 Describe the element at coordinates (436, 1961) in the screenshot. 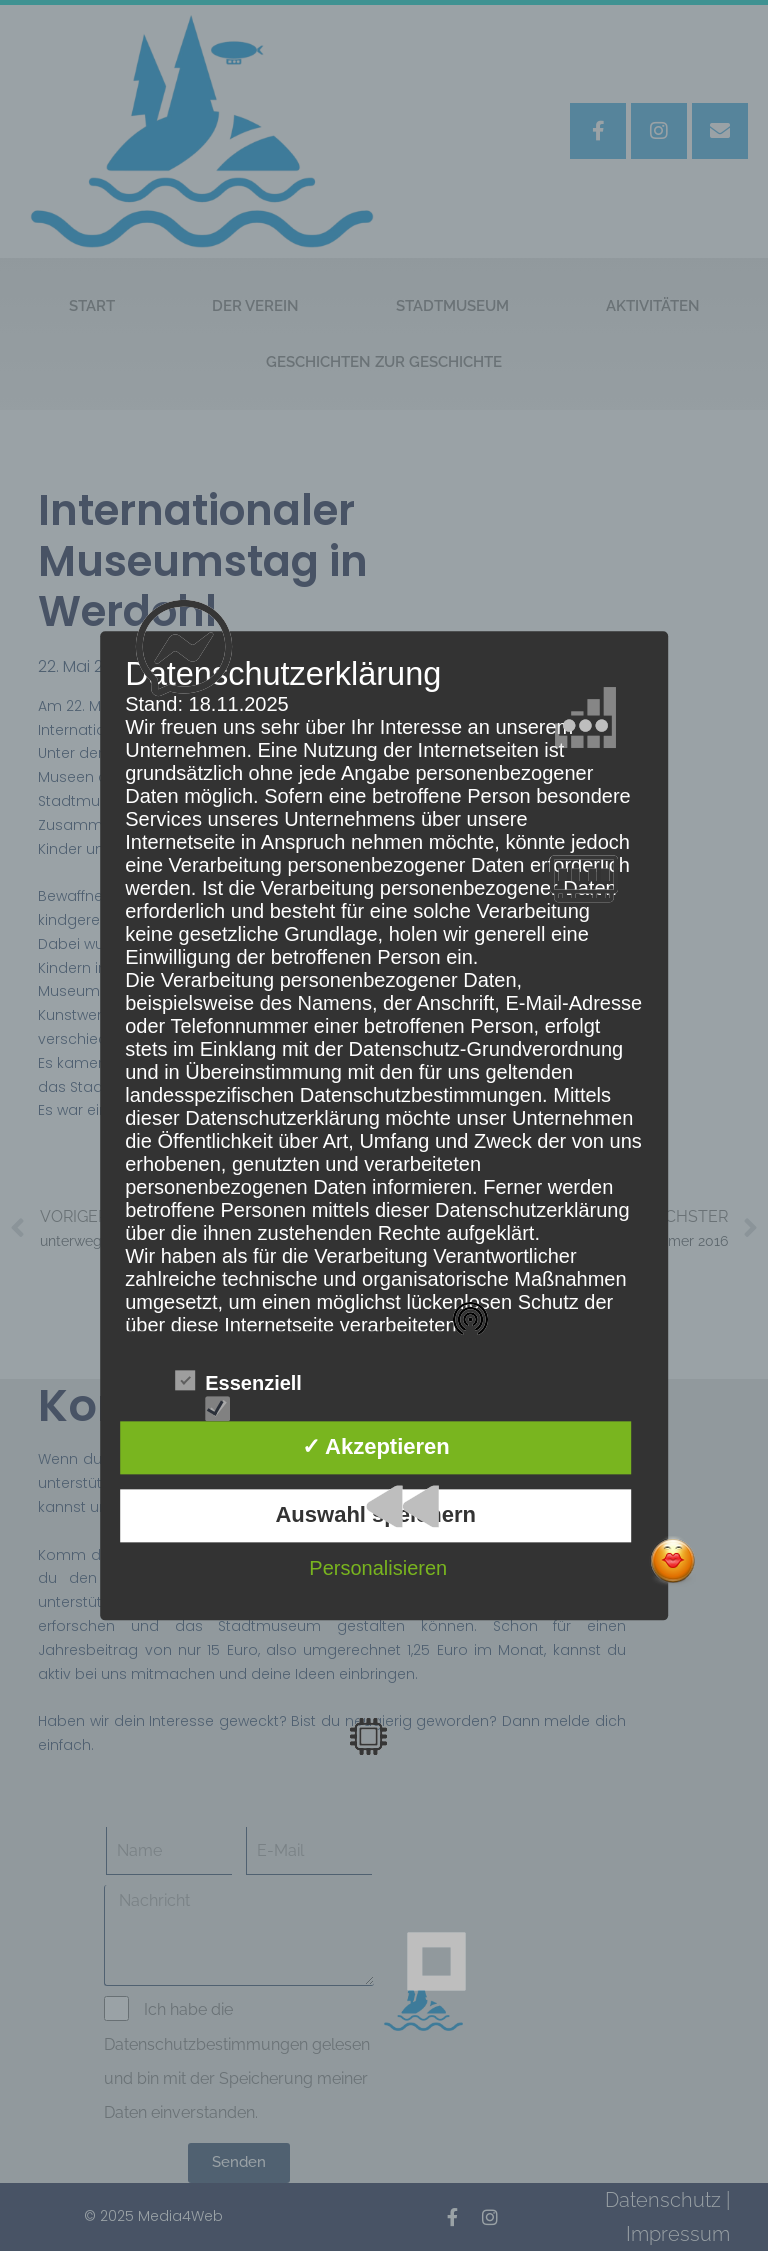

I see `maximize the current window to full screen` at that location.